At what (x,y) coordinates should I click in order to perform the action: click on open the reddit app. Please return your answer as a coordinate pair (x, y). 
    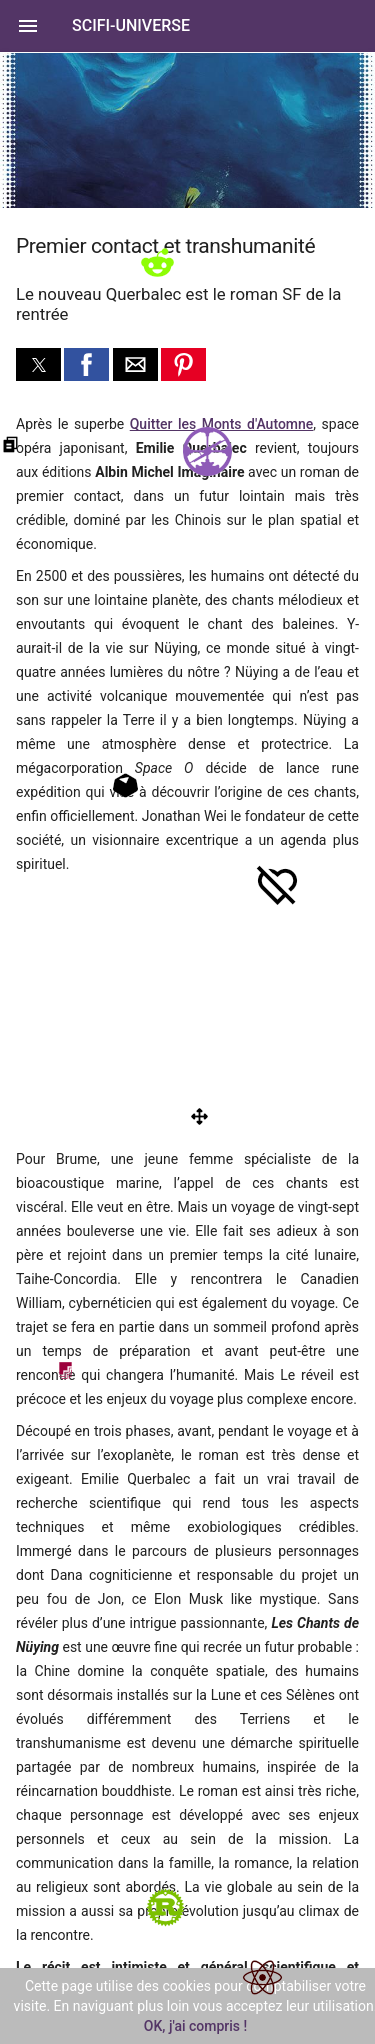
    Looking at the image, I should click on (157, 262).